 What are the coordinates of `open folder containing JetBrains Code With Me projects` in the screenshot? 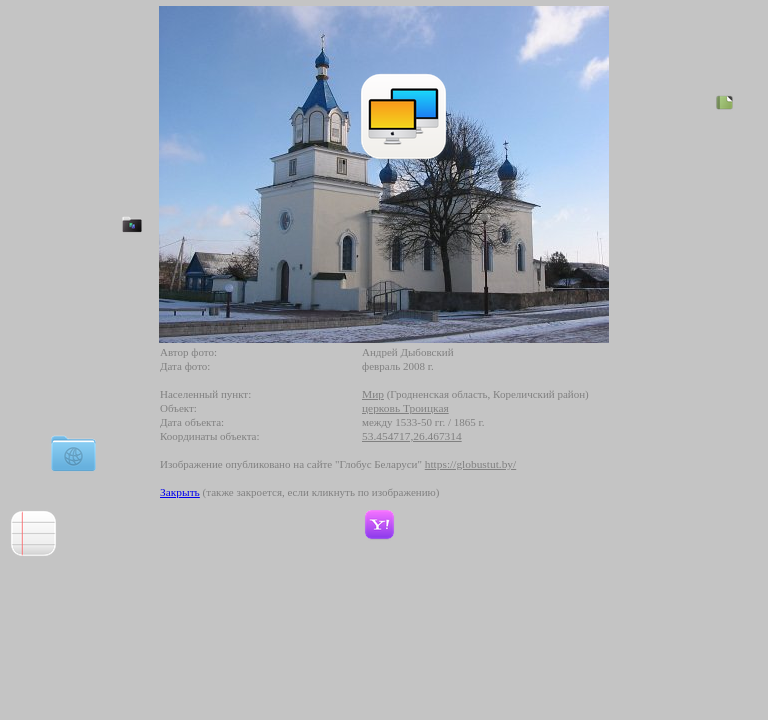 It's located at (132, 225).